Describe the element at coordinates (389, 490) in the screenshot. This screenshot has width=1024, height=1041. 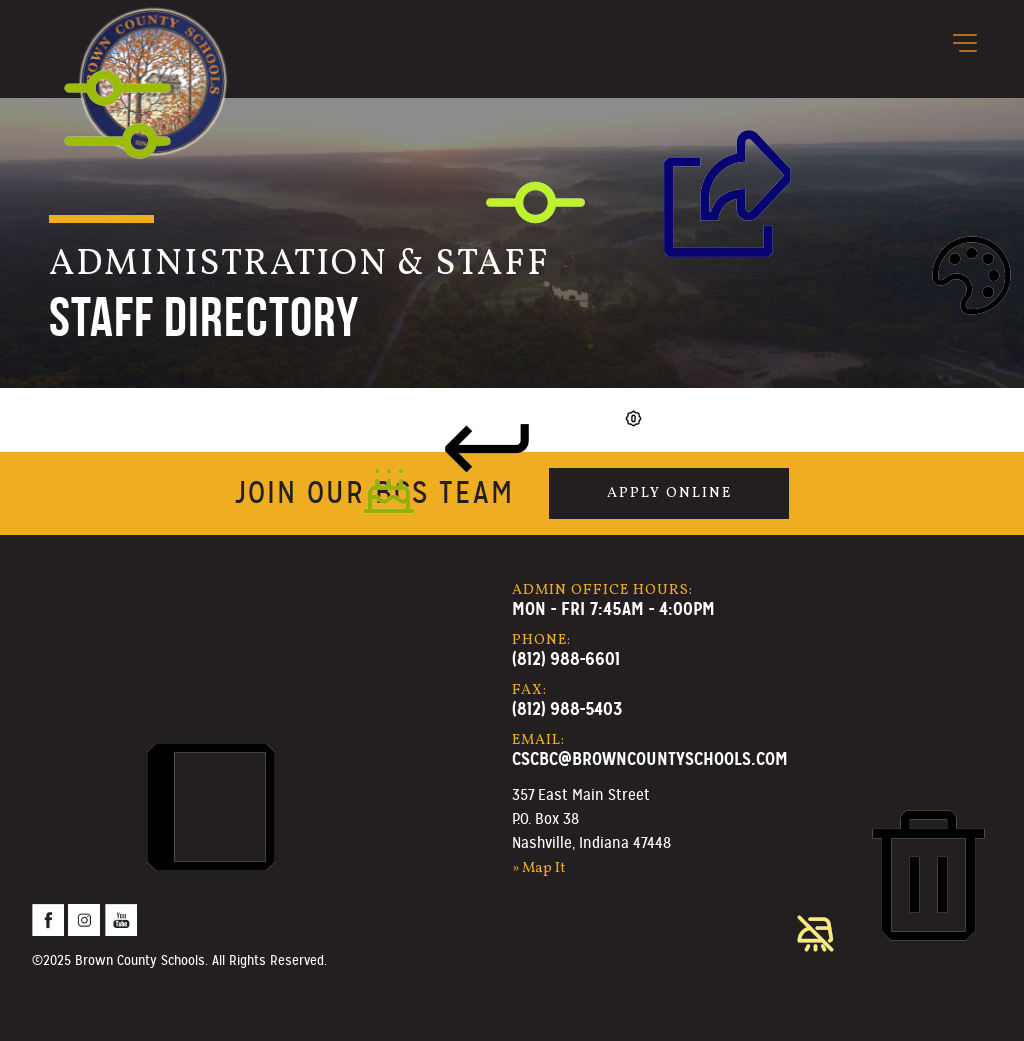
I see `indicates a birthday or celebration` at that location.